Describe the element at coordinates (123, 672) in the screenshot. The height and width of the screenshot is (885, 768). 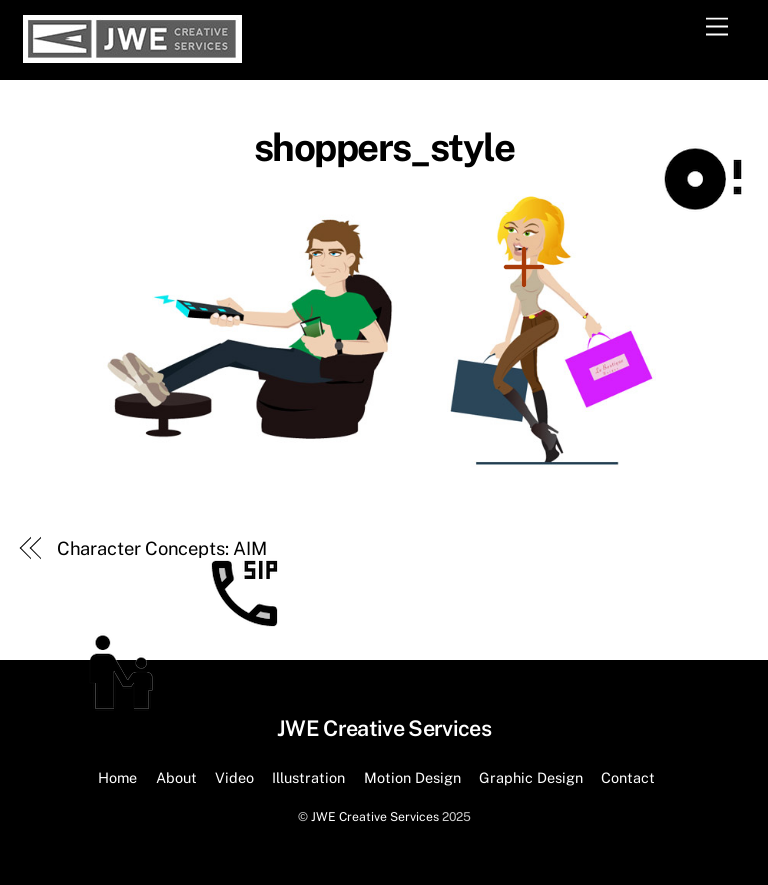
I see `parental supervision required` at that location.